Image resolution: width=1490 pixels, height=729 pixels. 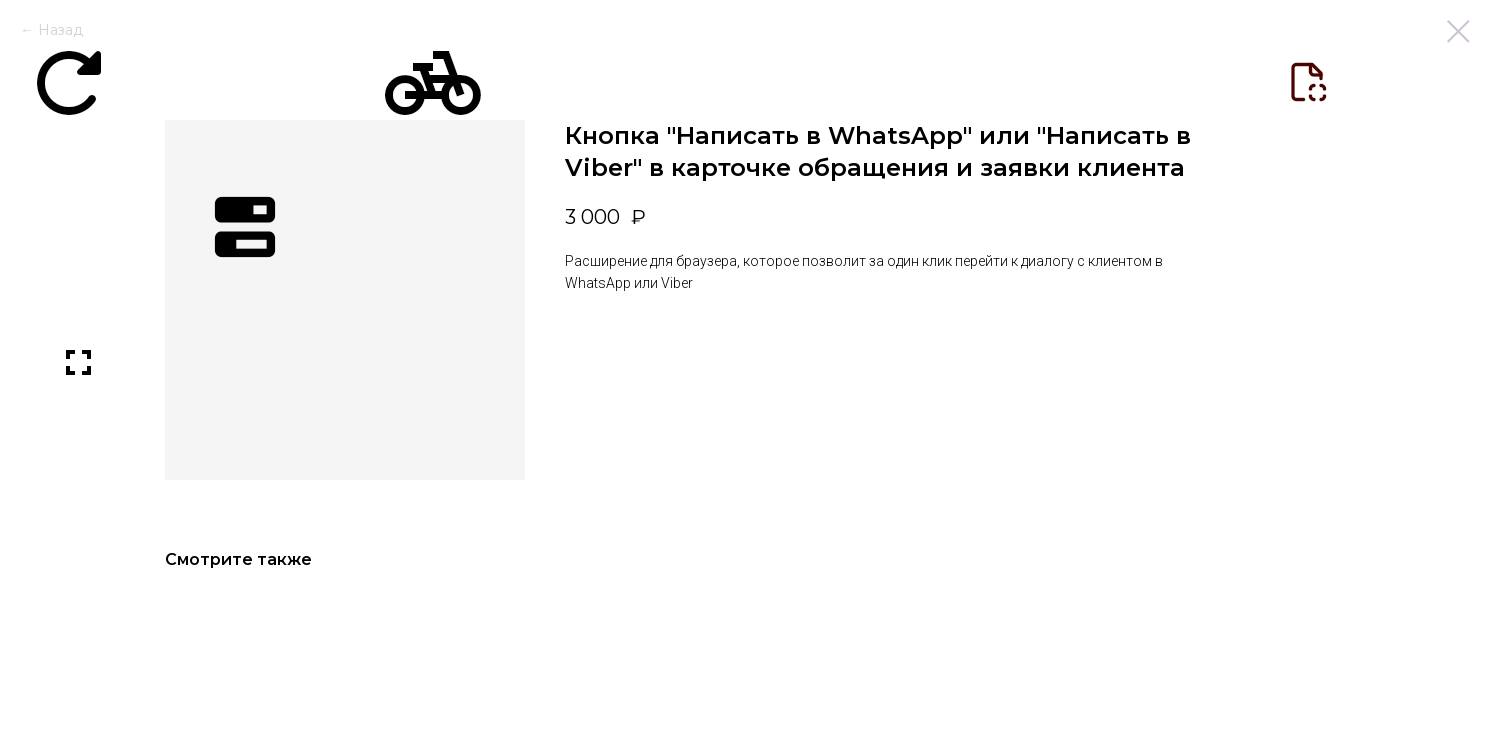 What do you see at coordinates (245, 227) in the screenshot?
I see `view task list or to-do items` at bounding box center [245, 227].